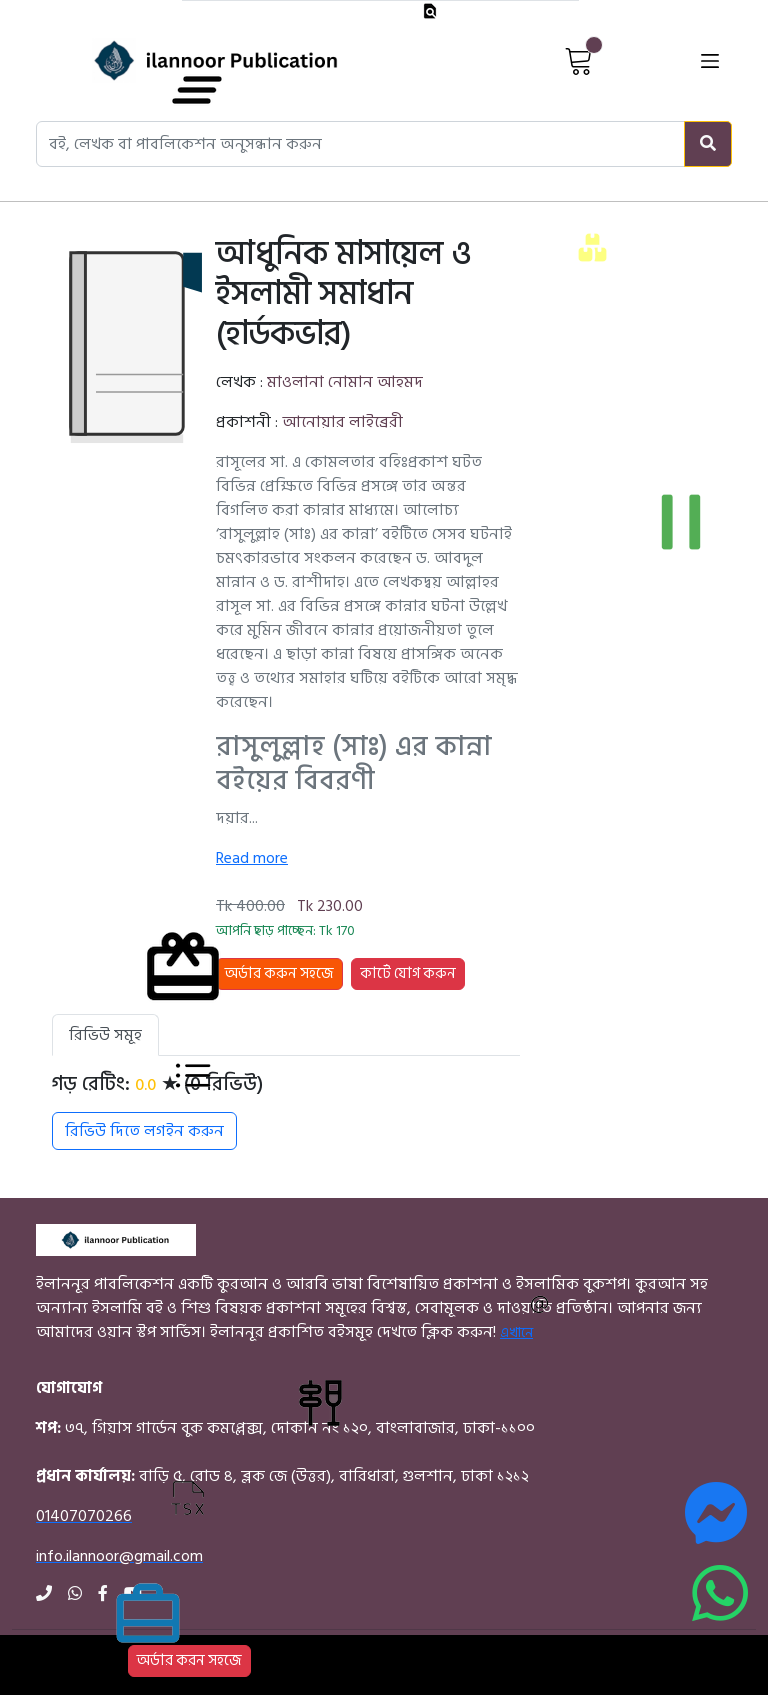  I want to click on view inventory or stock items, so click(592, 247).